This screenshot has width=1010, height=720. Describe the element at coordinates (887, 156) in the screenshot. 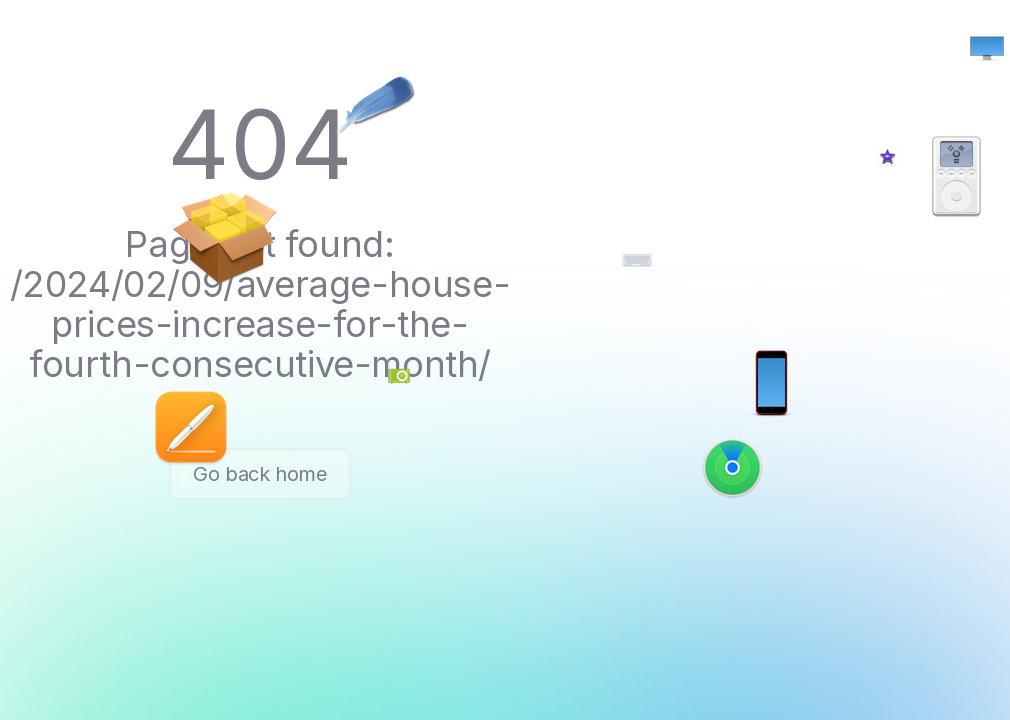

I see `open iMovie video editing application` at that location.